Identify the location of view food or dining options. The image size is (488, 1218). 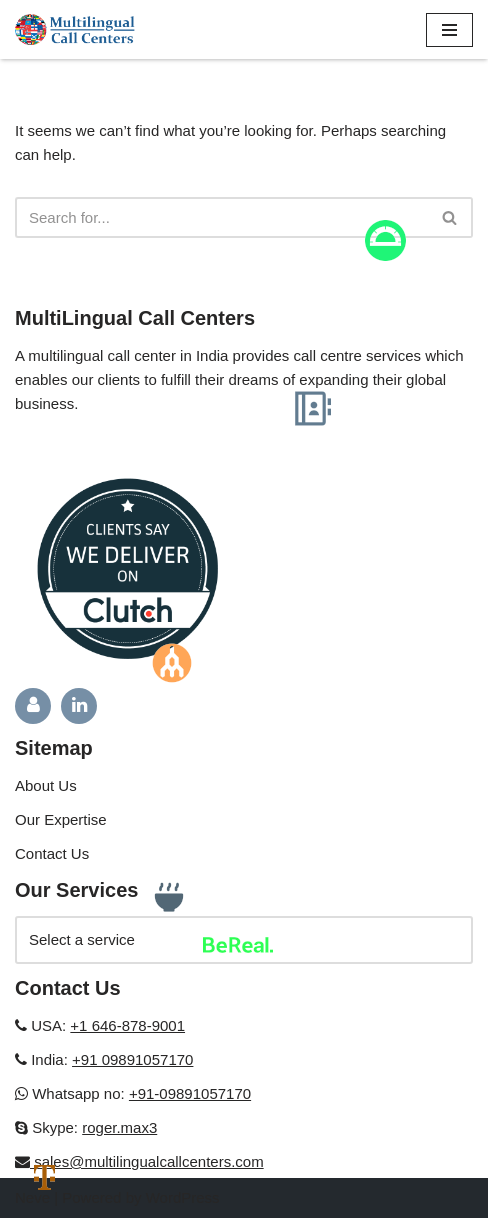
(169, 899).